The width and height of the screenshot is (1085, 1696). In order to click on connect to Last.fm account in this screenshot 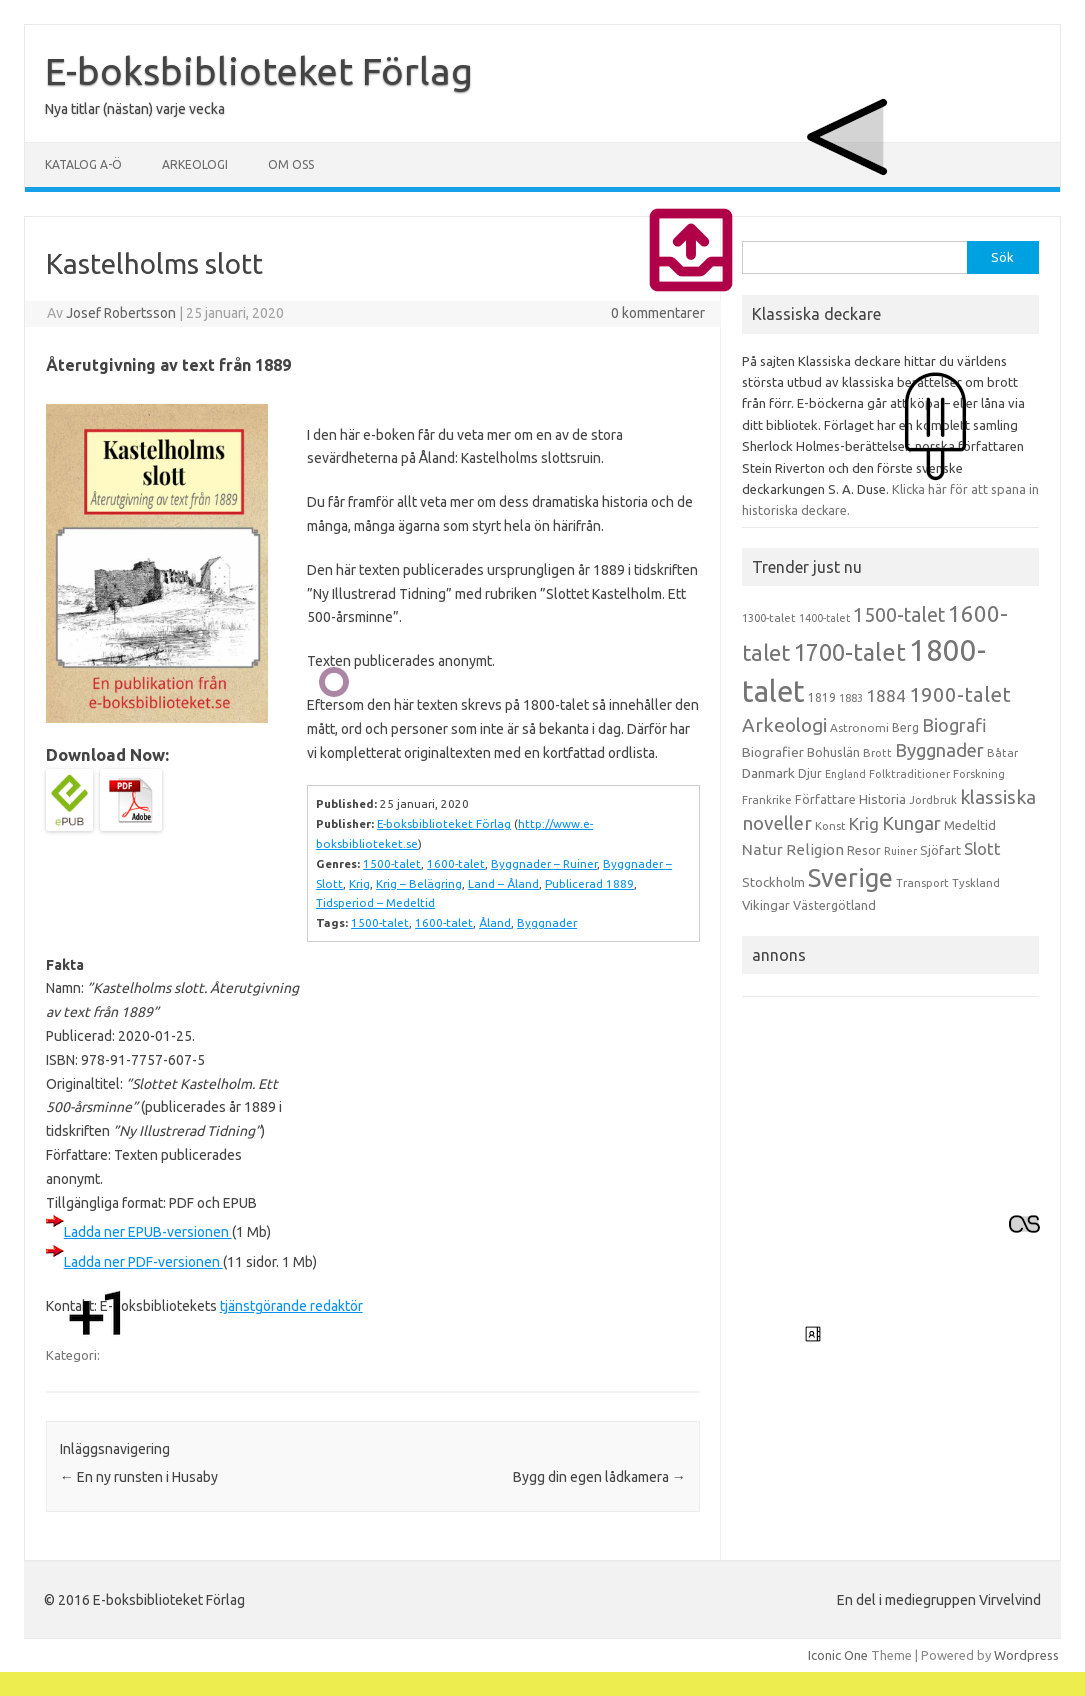, I will do `click(1024, 1223)`.